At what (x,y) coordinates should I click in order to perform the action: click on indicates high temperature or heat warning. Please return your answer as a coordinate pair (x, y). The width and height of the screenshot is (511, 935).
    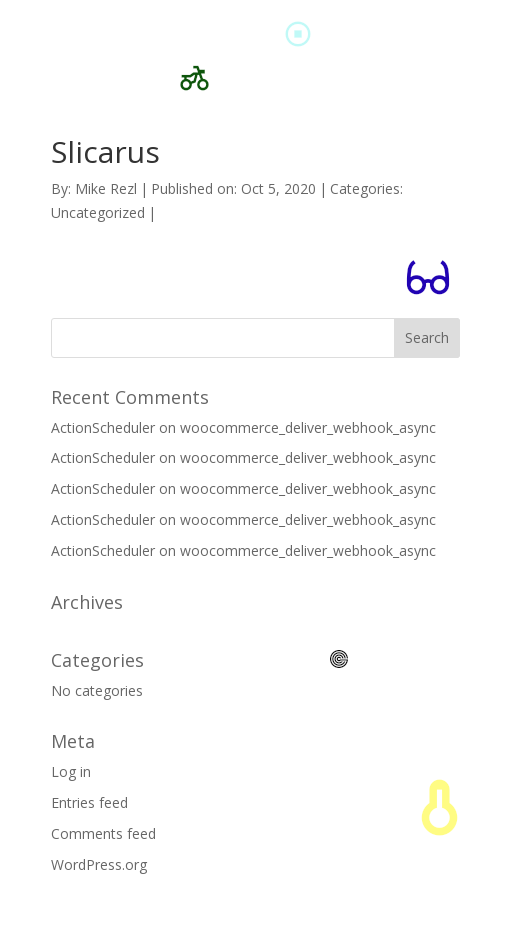
    Looking at the image, I should click on (439, 807).